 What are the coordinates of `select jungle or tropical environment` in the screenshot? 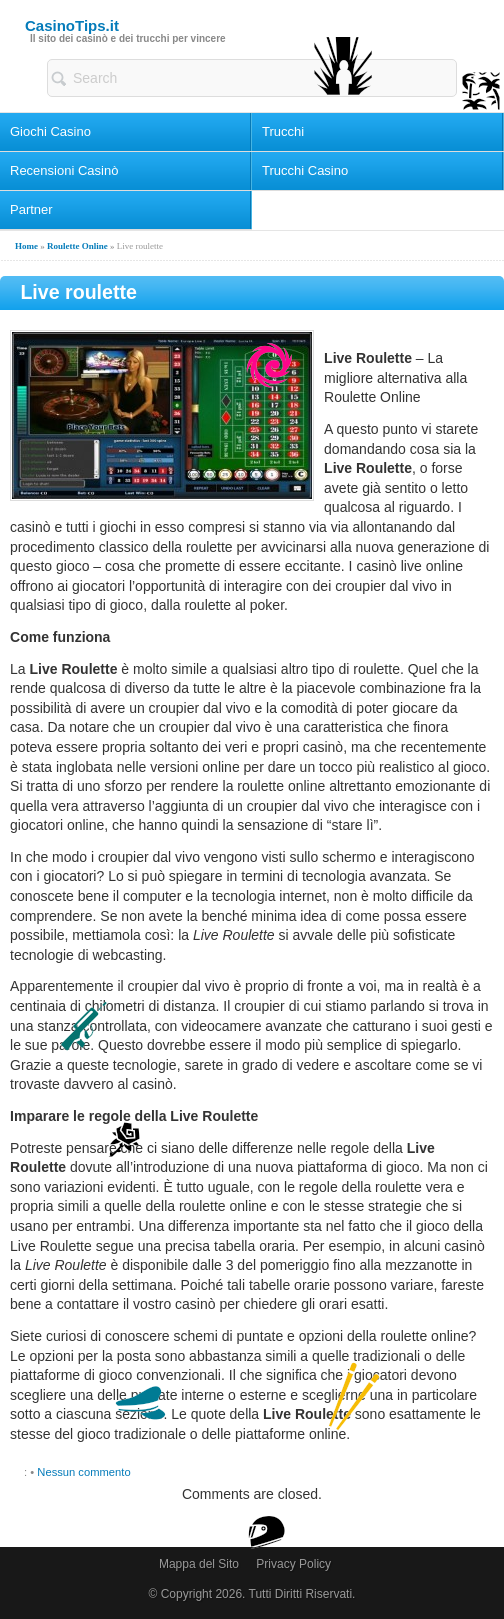 It's located at (481, 91).